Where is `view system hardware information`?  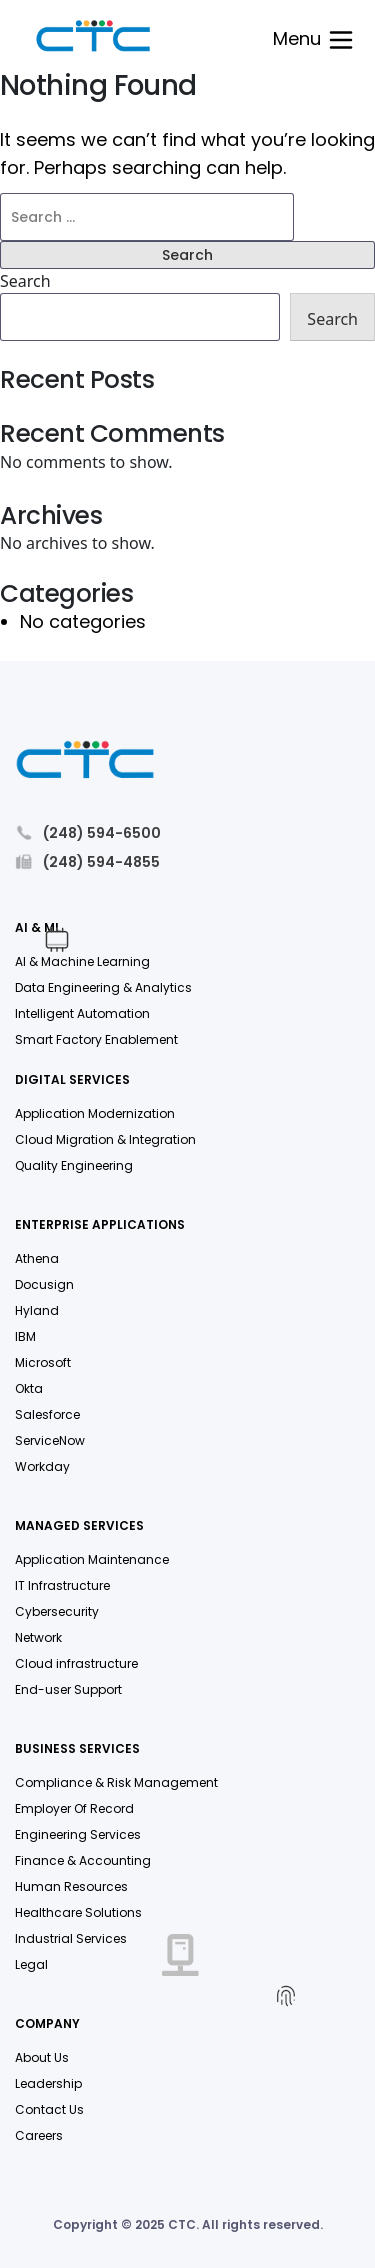 view system hardware information is located at coordinates (57, 939).